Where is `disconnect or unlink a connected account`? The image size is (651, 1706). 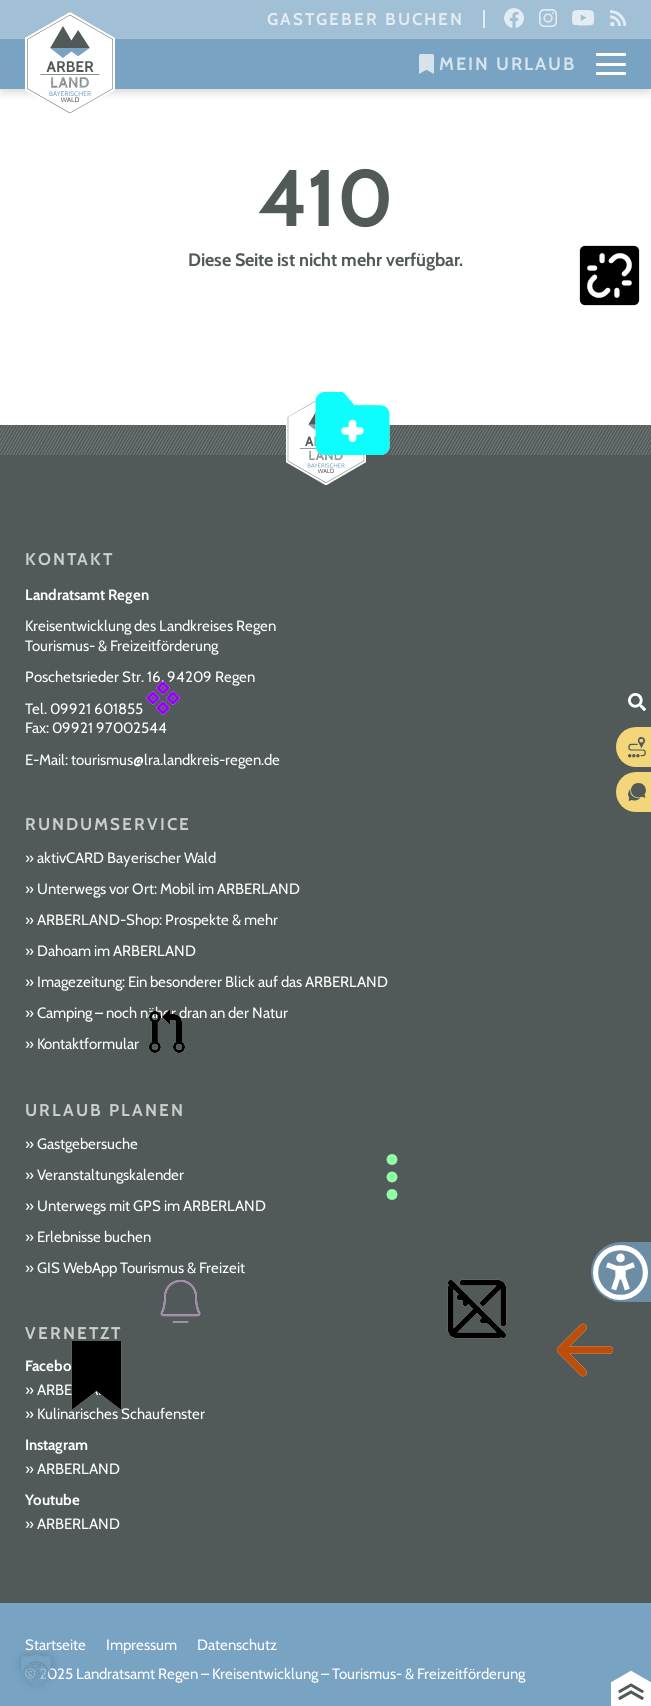
disconnect or unlink a connected account is located at coordinates (609, 275).